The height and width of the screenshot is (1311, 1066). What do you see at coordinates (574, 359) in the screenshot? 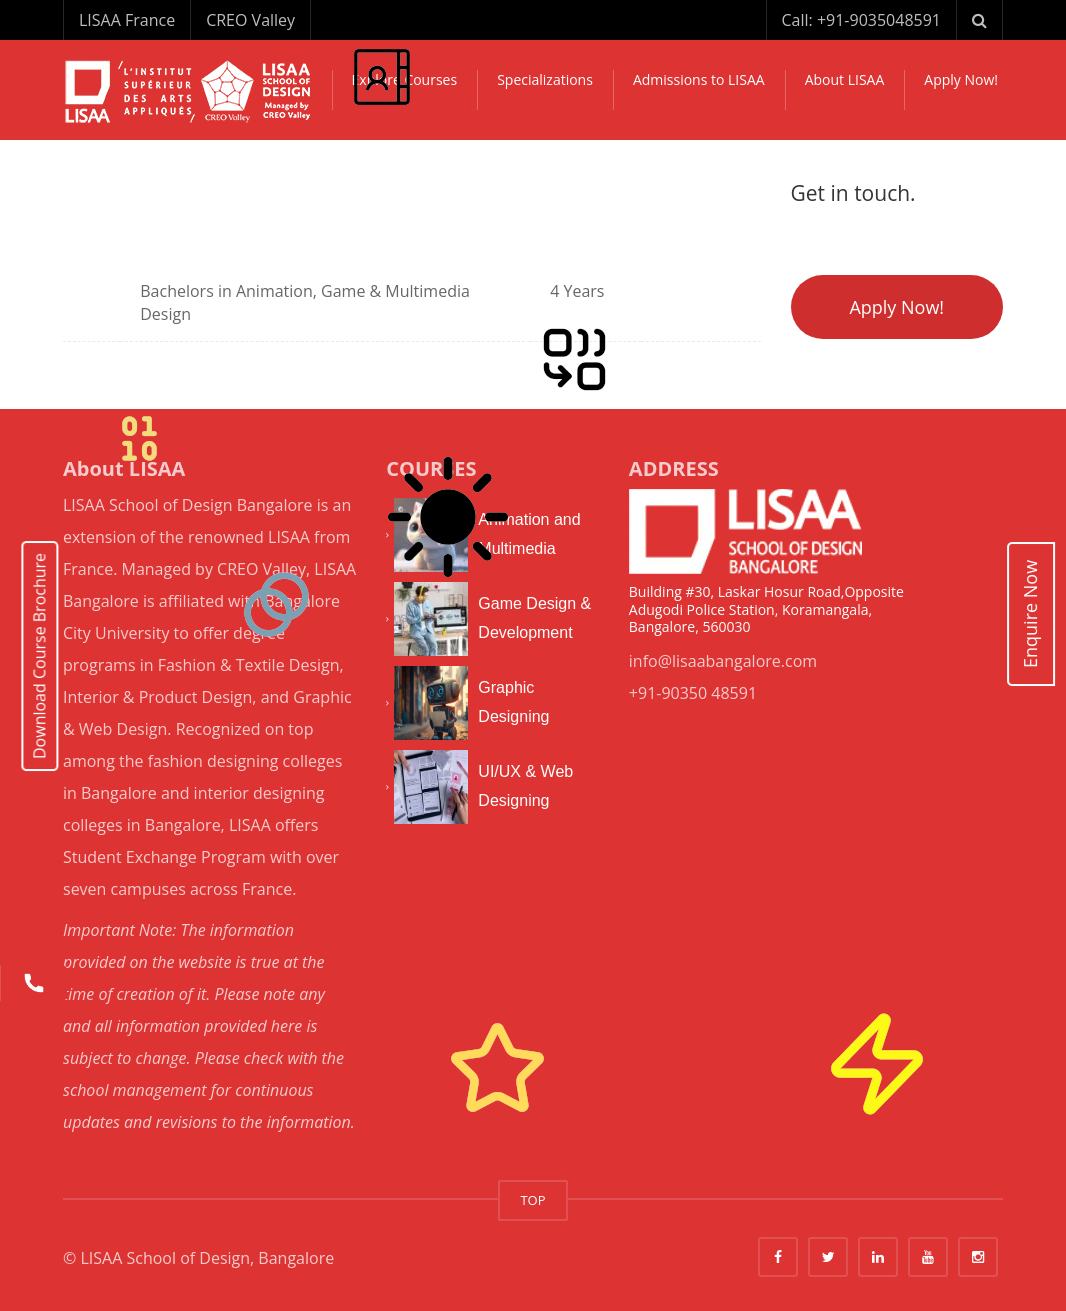
I see `merge or combine selected items` at bounding box center [574, 359].